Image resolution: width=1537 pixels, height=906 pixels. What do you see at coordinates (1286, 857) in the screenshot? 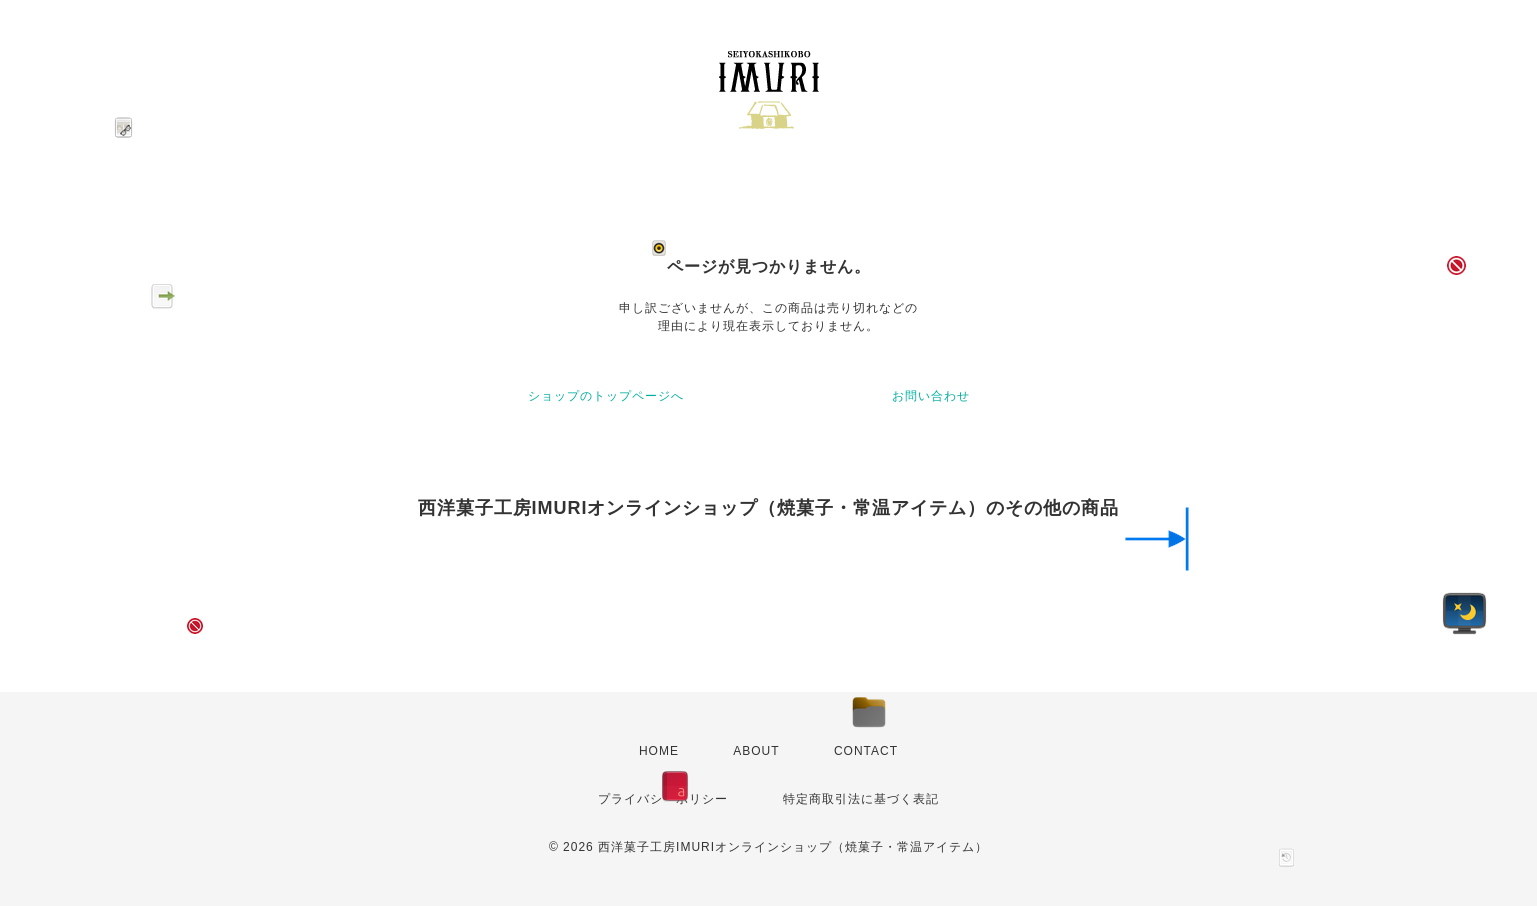
I see `a deleted file in the trash` at bounding box center [1286, 857].